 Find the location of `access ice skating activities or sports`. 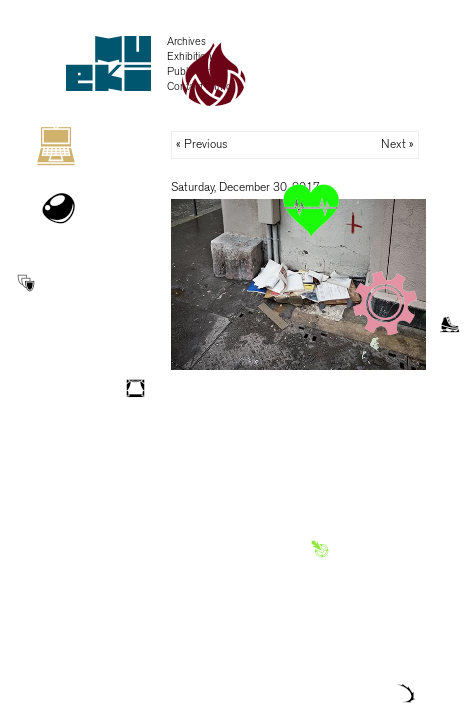

access ice skating activities or sports is located at coordinates (449, 324).